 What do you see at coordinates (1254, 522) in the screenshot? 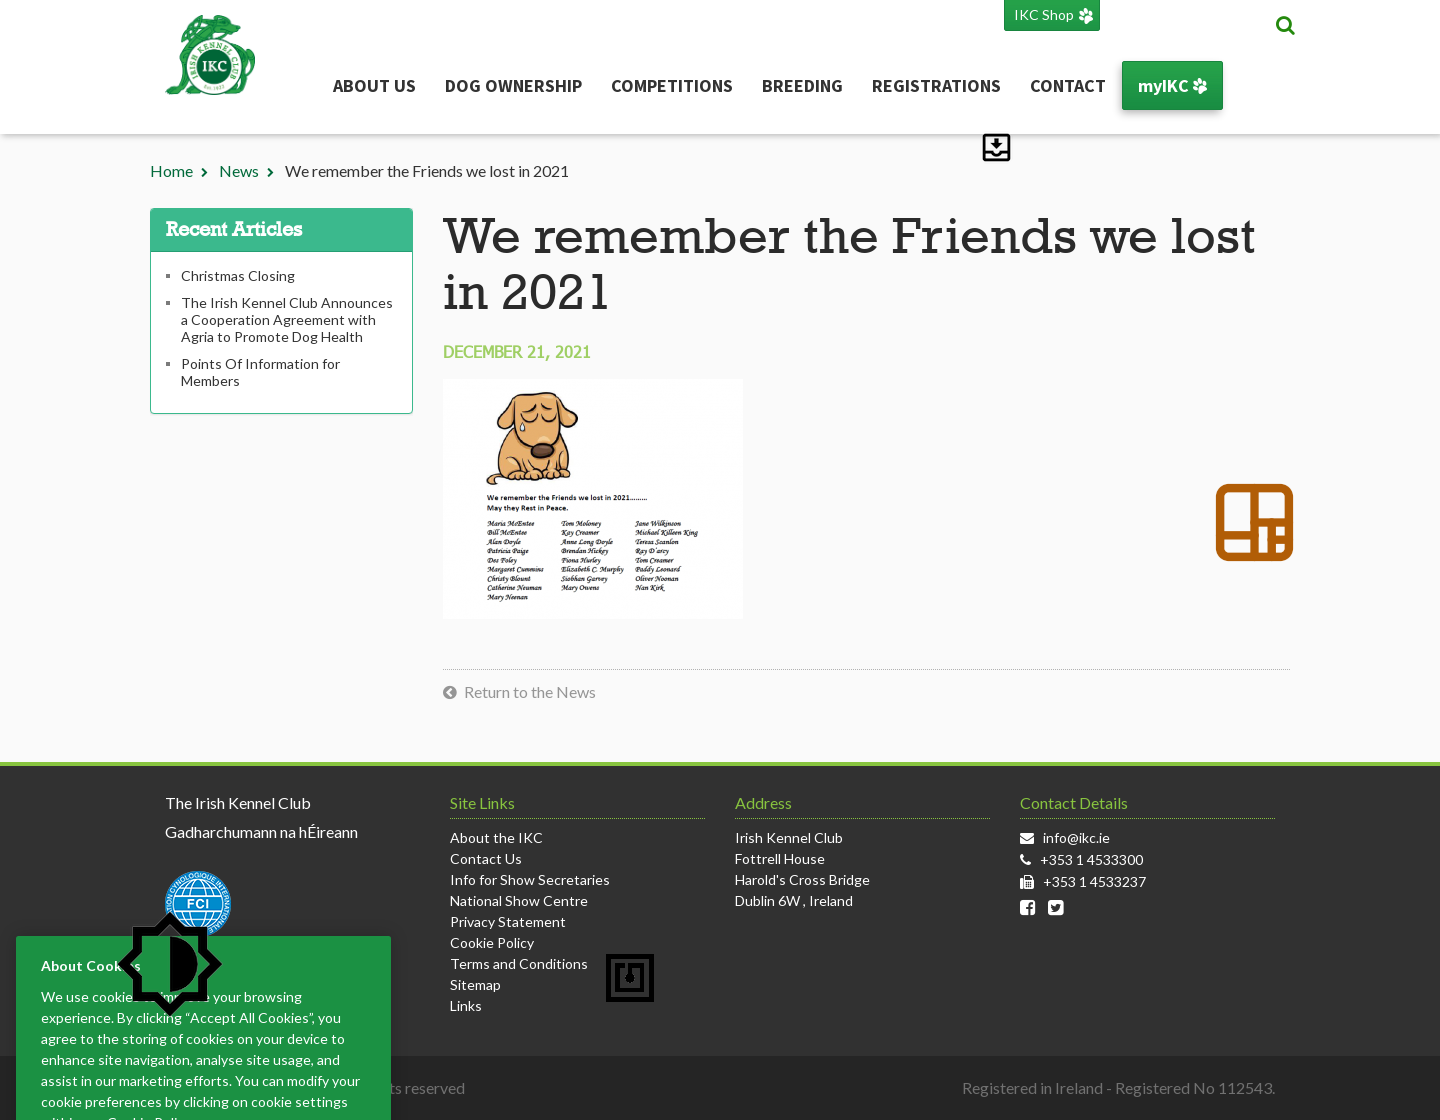
I see `view treemap visualization` at bounding box center [1254, 522].